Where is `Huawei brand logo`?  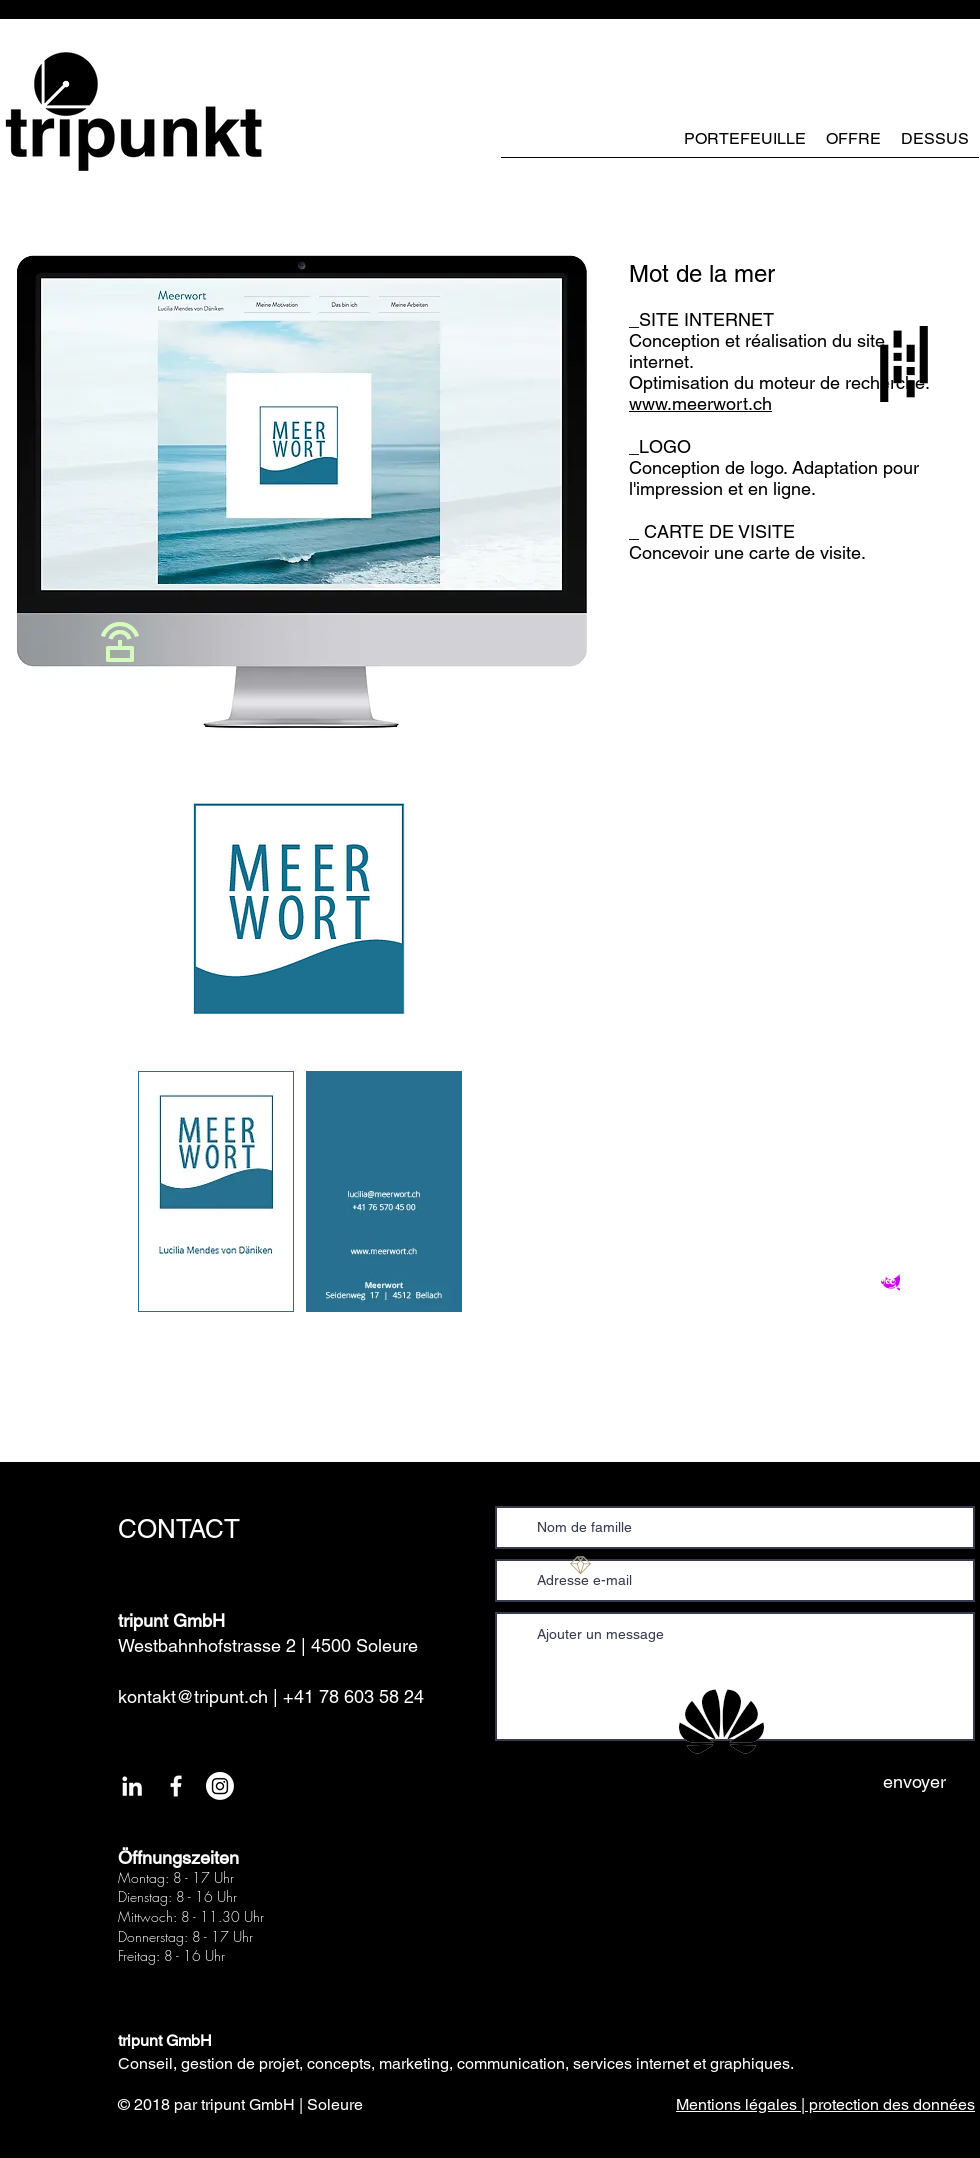 Huawei brand logo is located at coordinates (721, 1721).